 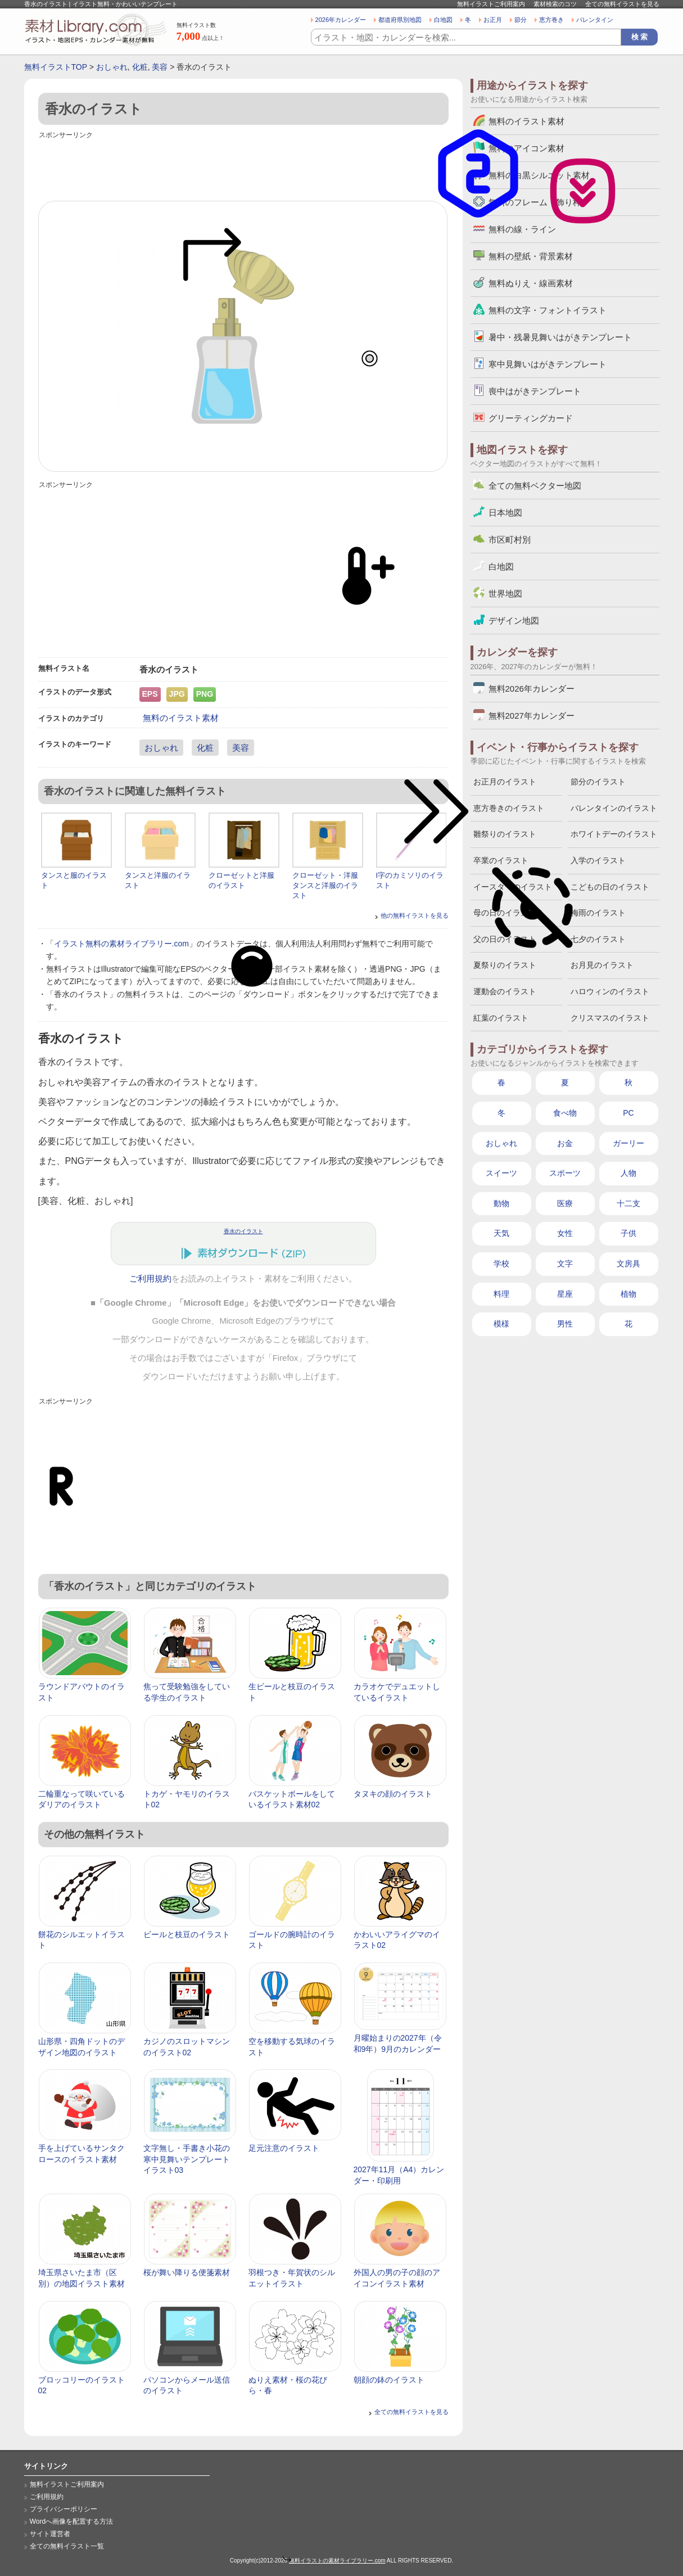 I want to click on increase temperature setting, so click(x=363, y=576).